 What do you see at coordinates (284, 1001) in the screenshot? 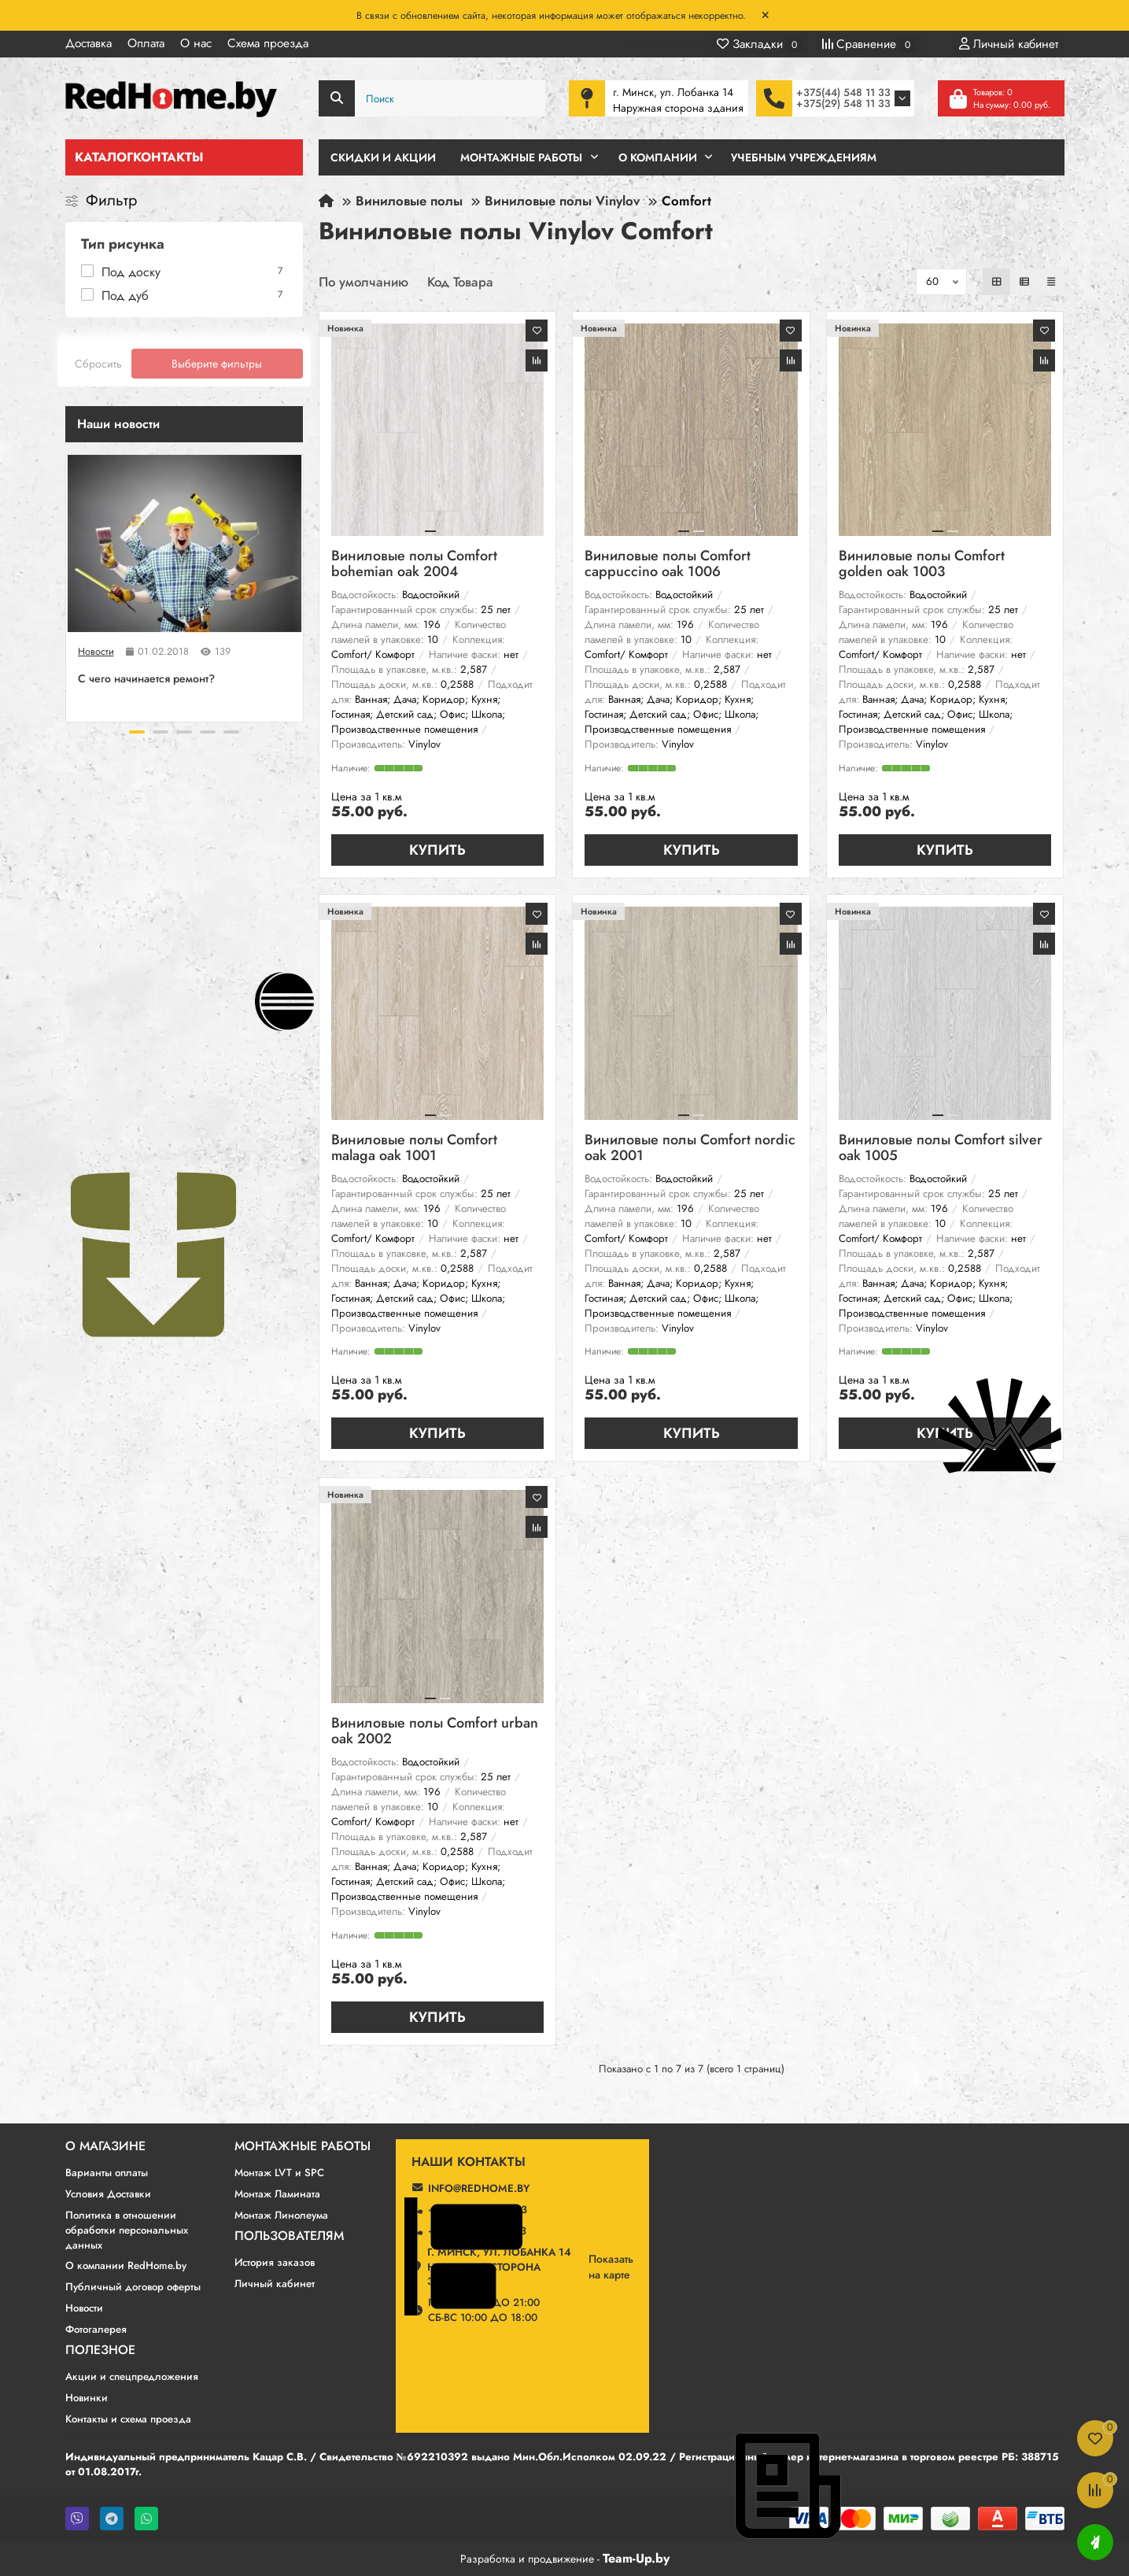
I see `open Eclipse IDE application` at bounding box center [284, 1001].